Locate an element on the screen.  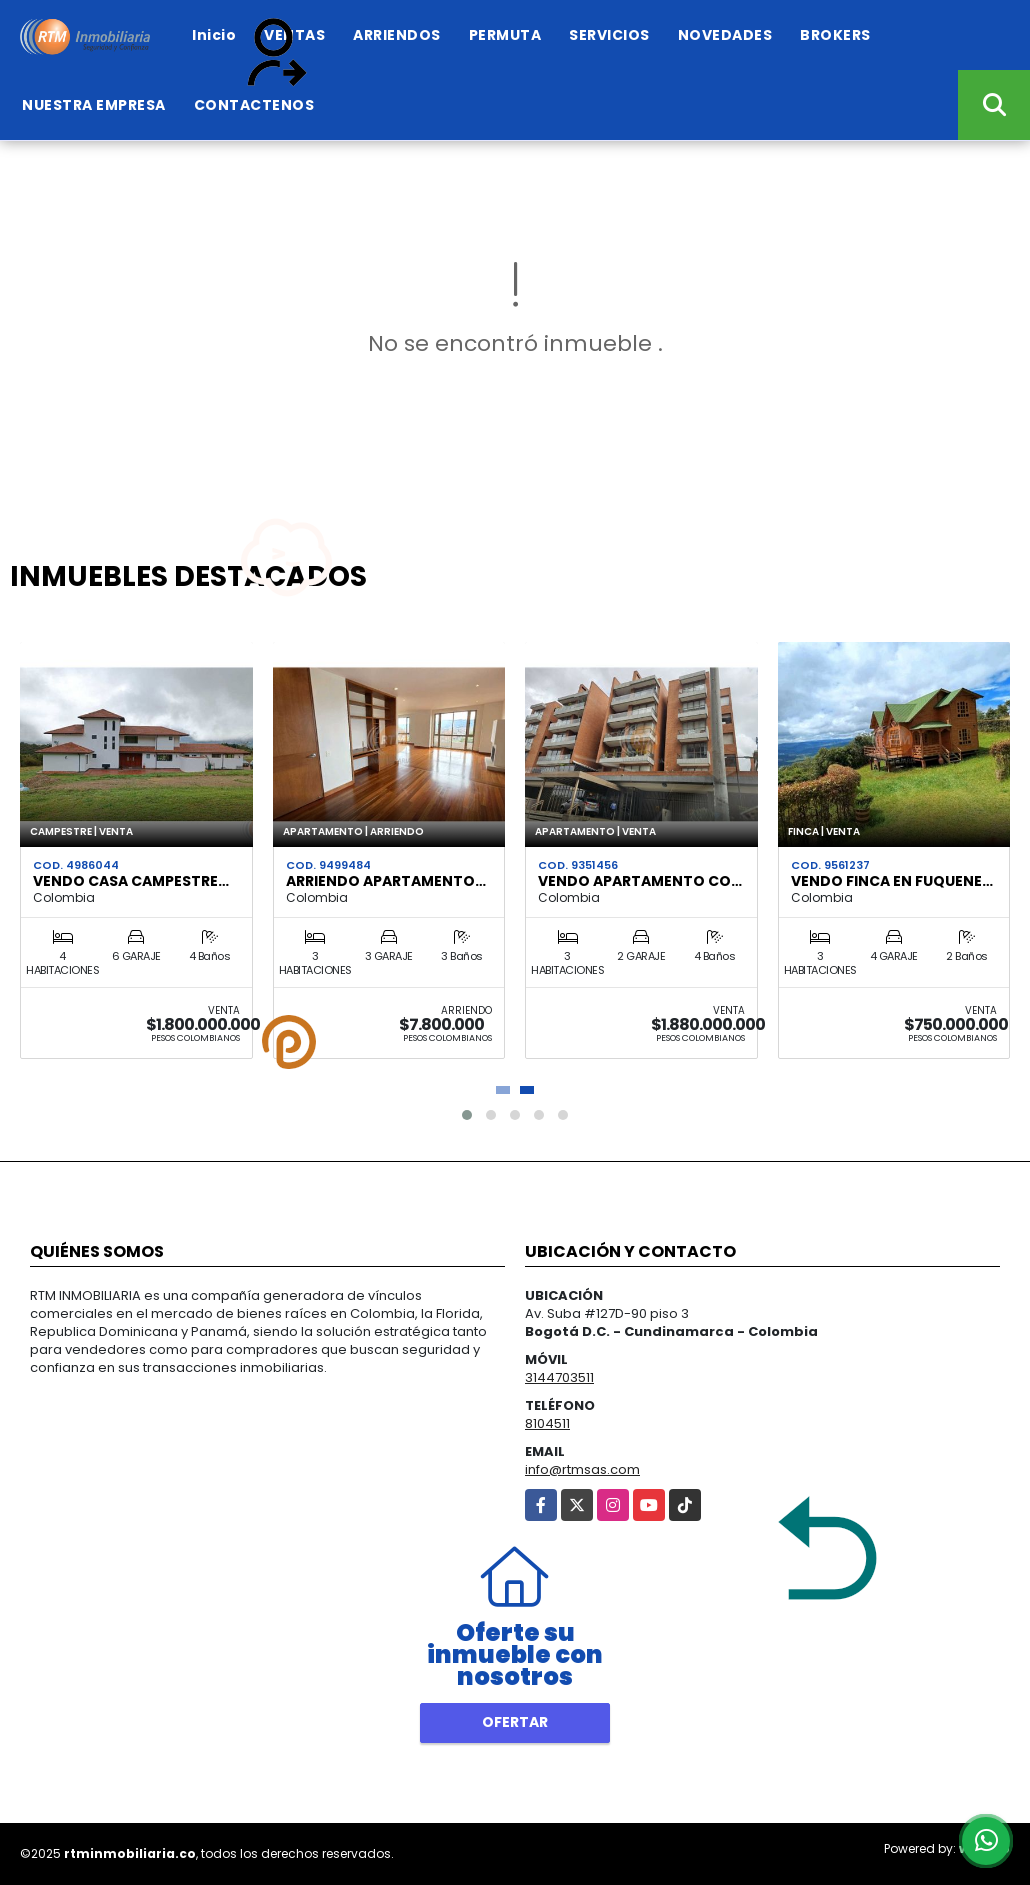
share a user profile with others is located at coordinates (273, 53).